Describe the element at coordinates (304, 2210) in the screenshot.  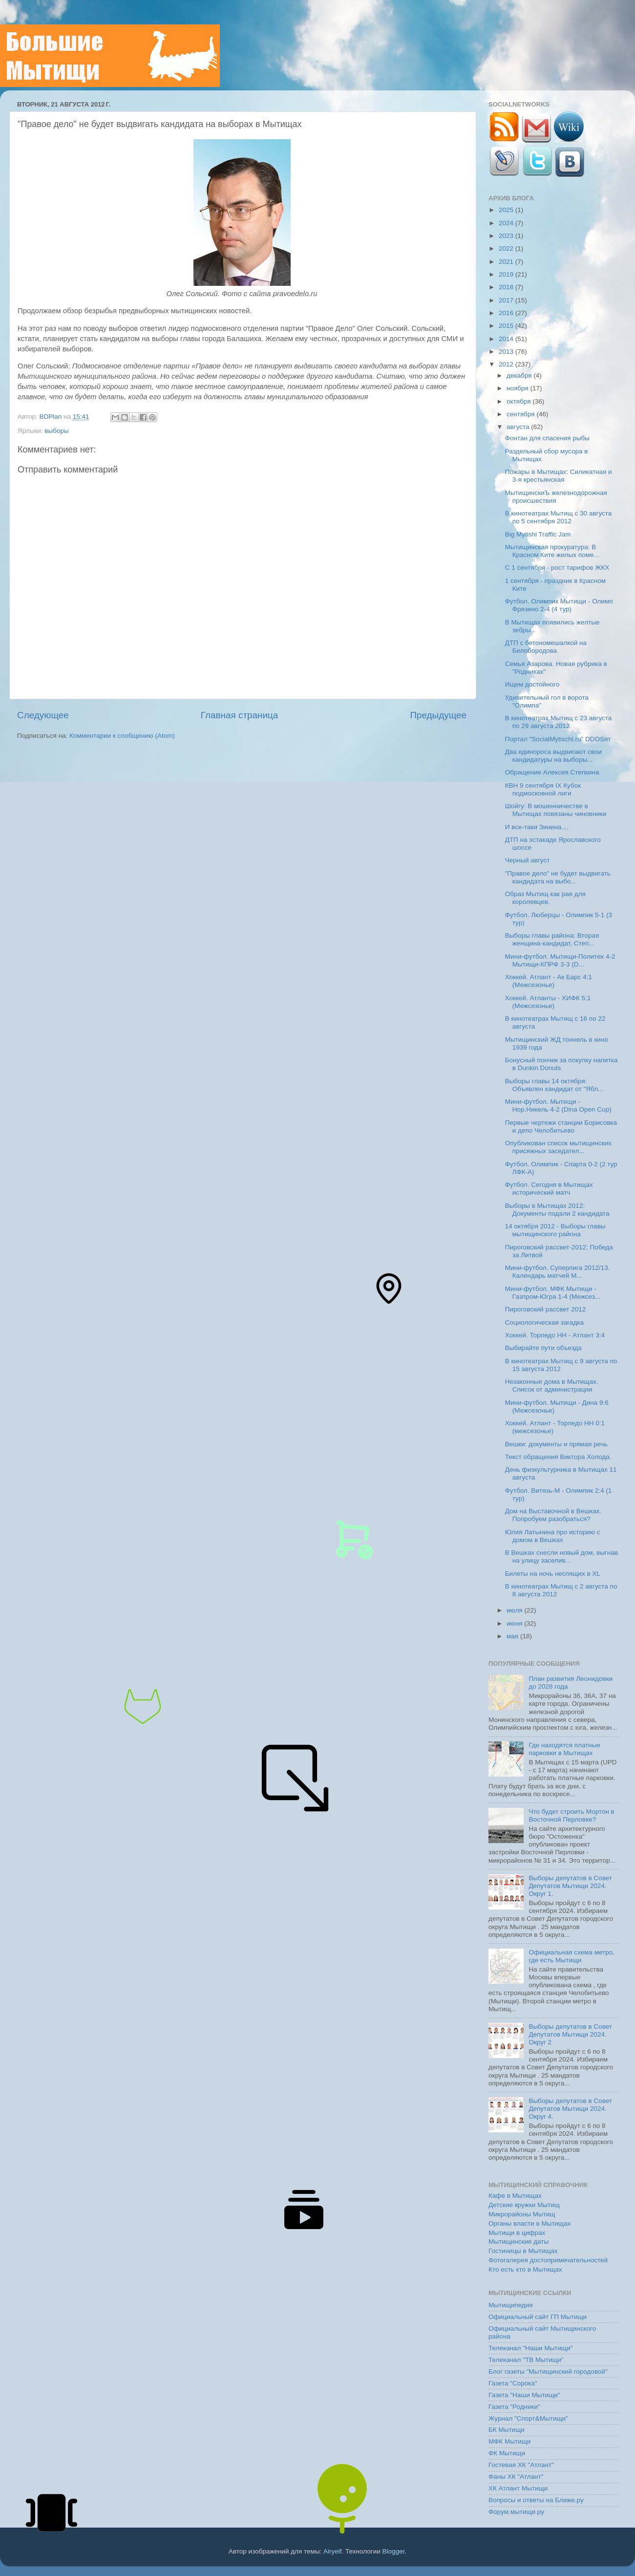
I see `view your subscriptions` at that location.